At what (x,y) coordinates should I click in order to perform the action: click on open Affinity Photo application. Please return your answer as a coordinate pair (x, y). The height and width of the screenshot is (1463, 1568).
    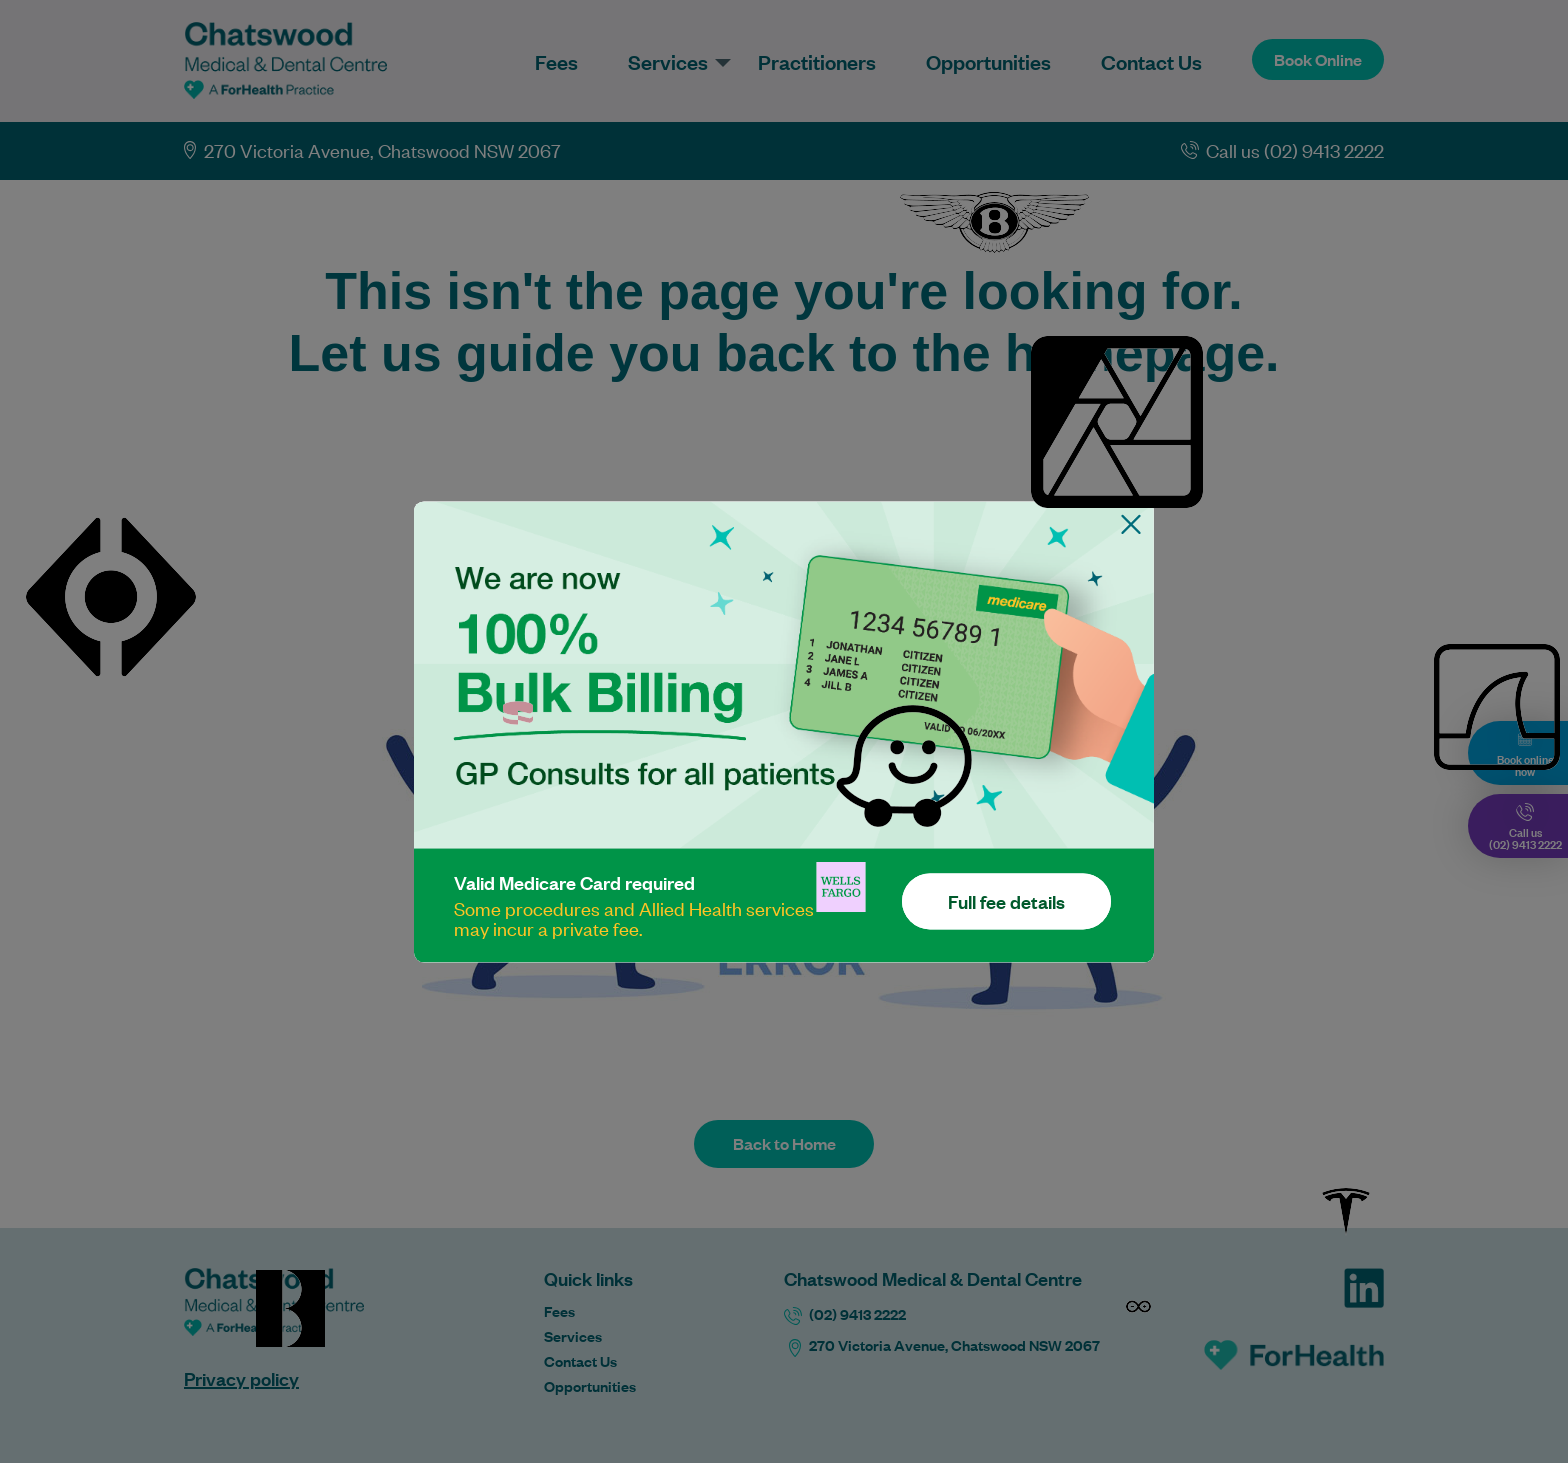
    Looking at the image, I should click on (1117, 422).